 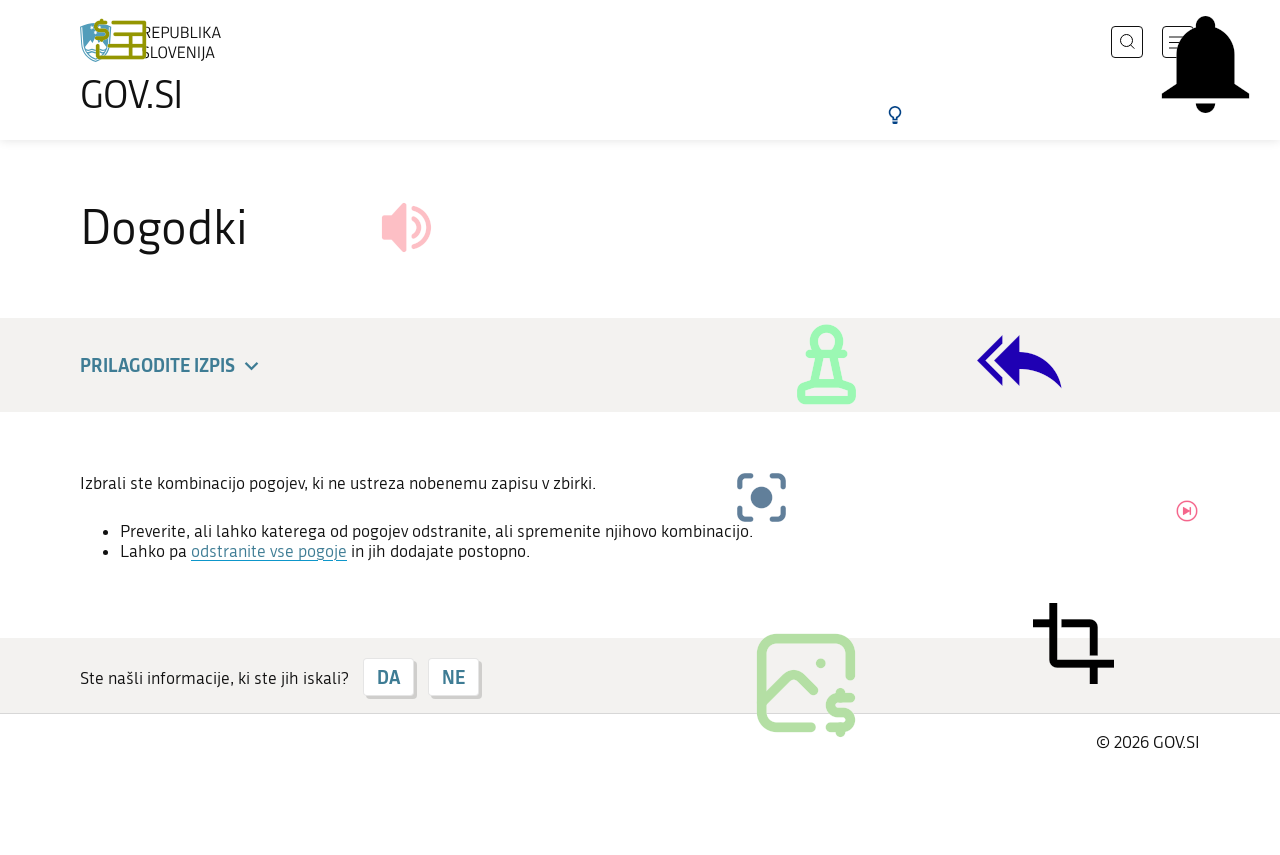 What do you see at coordinates (761, 497) in the screenshot?
I see `capture a photo or screenshot` at bounding box center [761, 497].